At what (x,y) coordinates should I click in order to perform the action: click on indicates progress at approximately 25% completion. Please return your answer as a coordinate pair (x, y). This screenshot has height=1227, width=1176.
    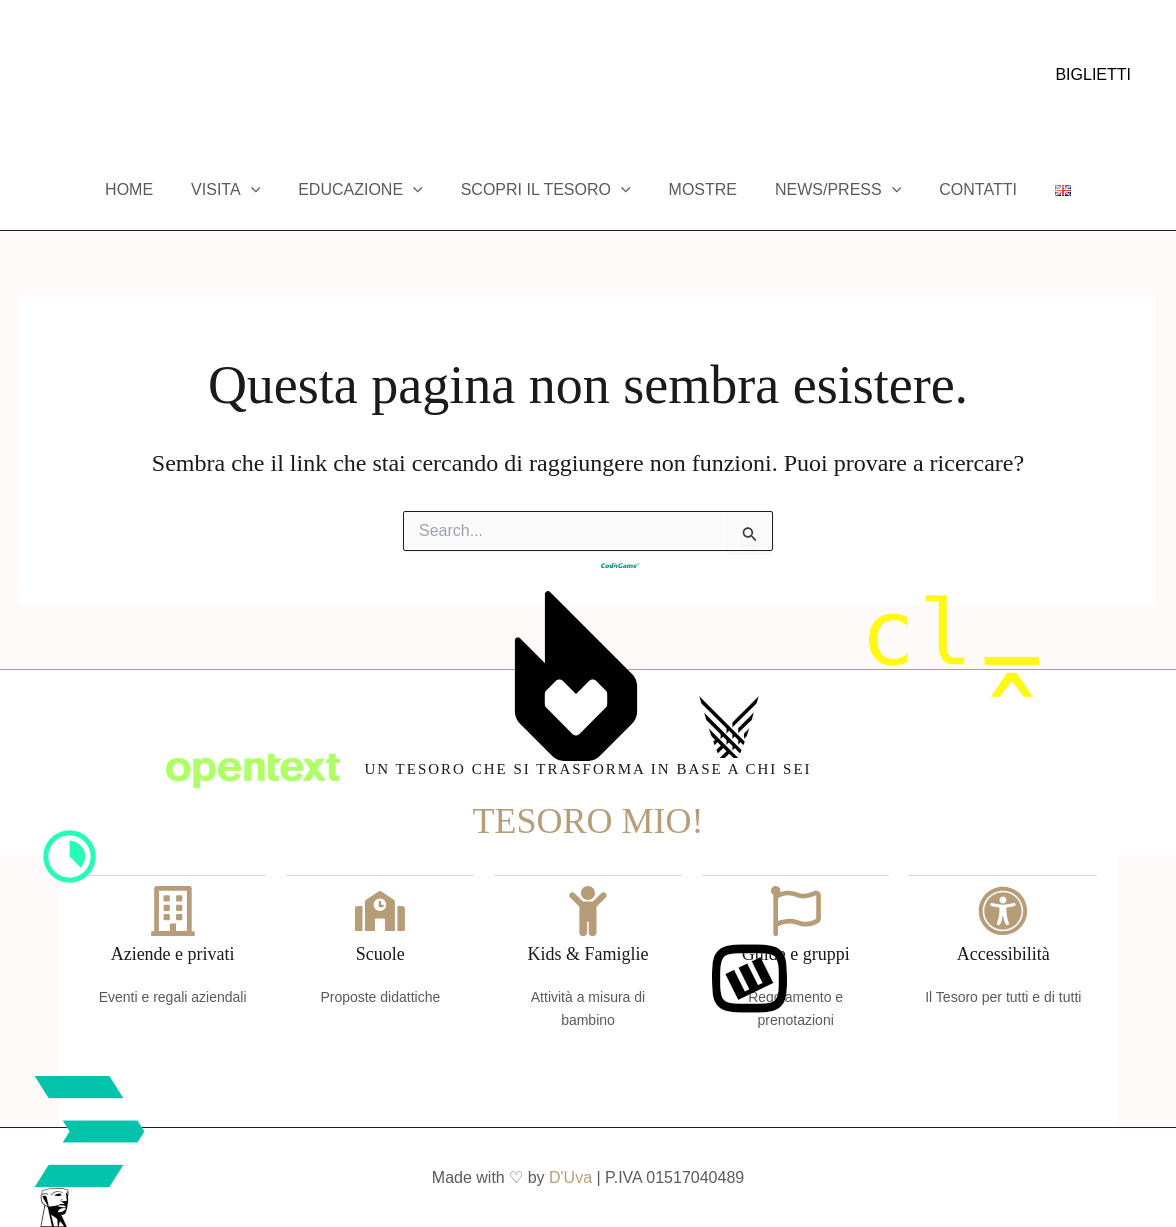
    Looking at the image, I should click on (69, 856).